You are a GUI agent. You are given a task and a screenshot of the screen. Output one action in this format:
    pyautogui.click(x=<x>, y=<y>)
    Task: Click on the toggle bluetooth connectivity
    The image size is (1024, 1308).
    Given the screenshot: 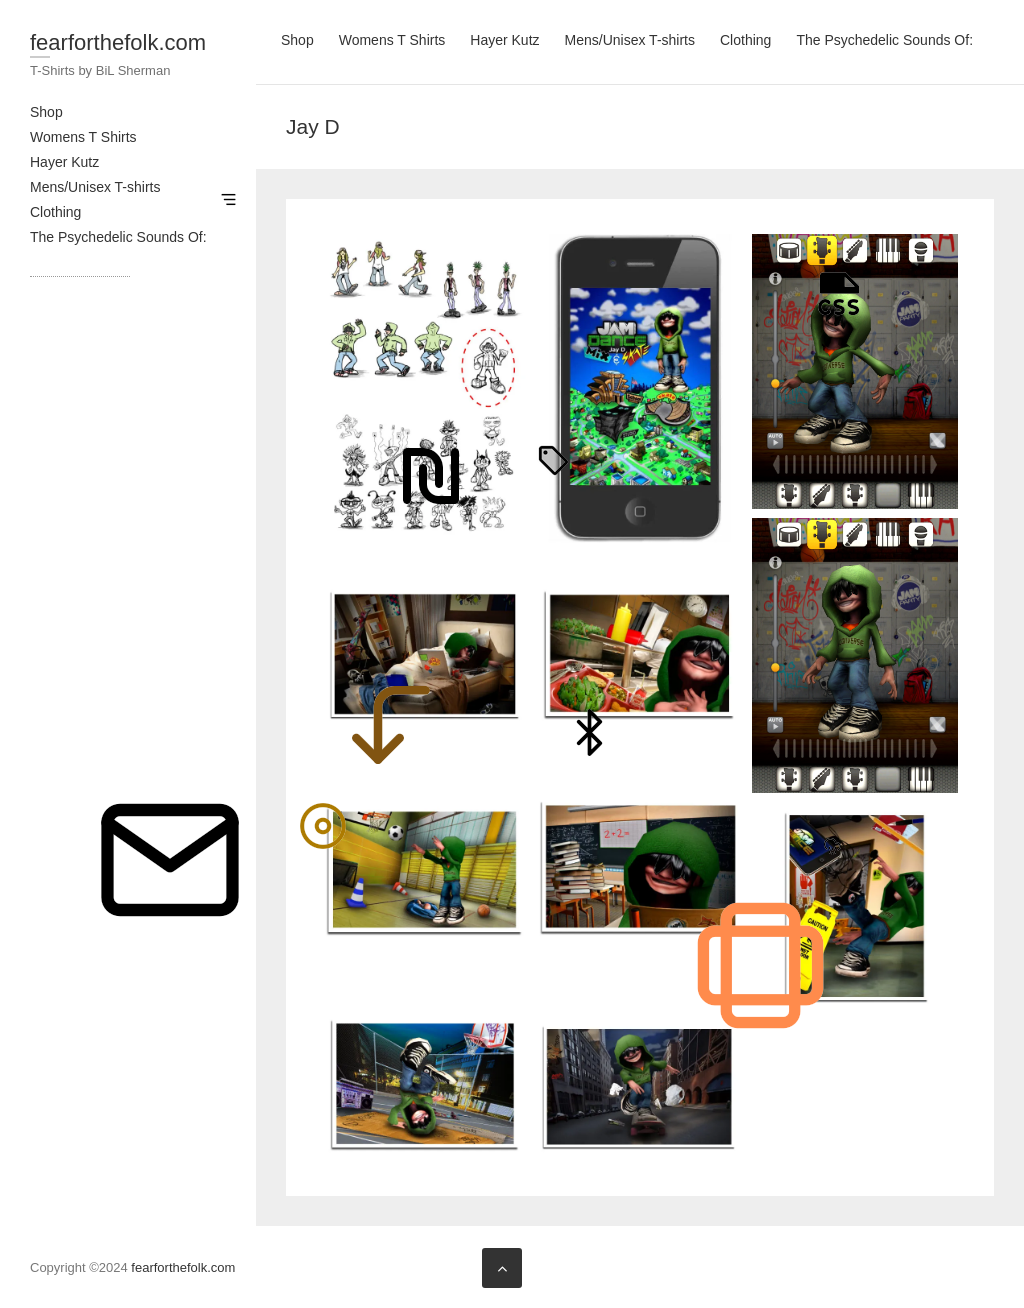 What is the action you would take?
    pyautogui.click(x=589, y=732)
    